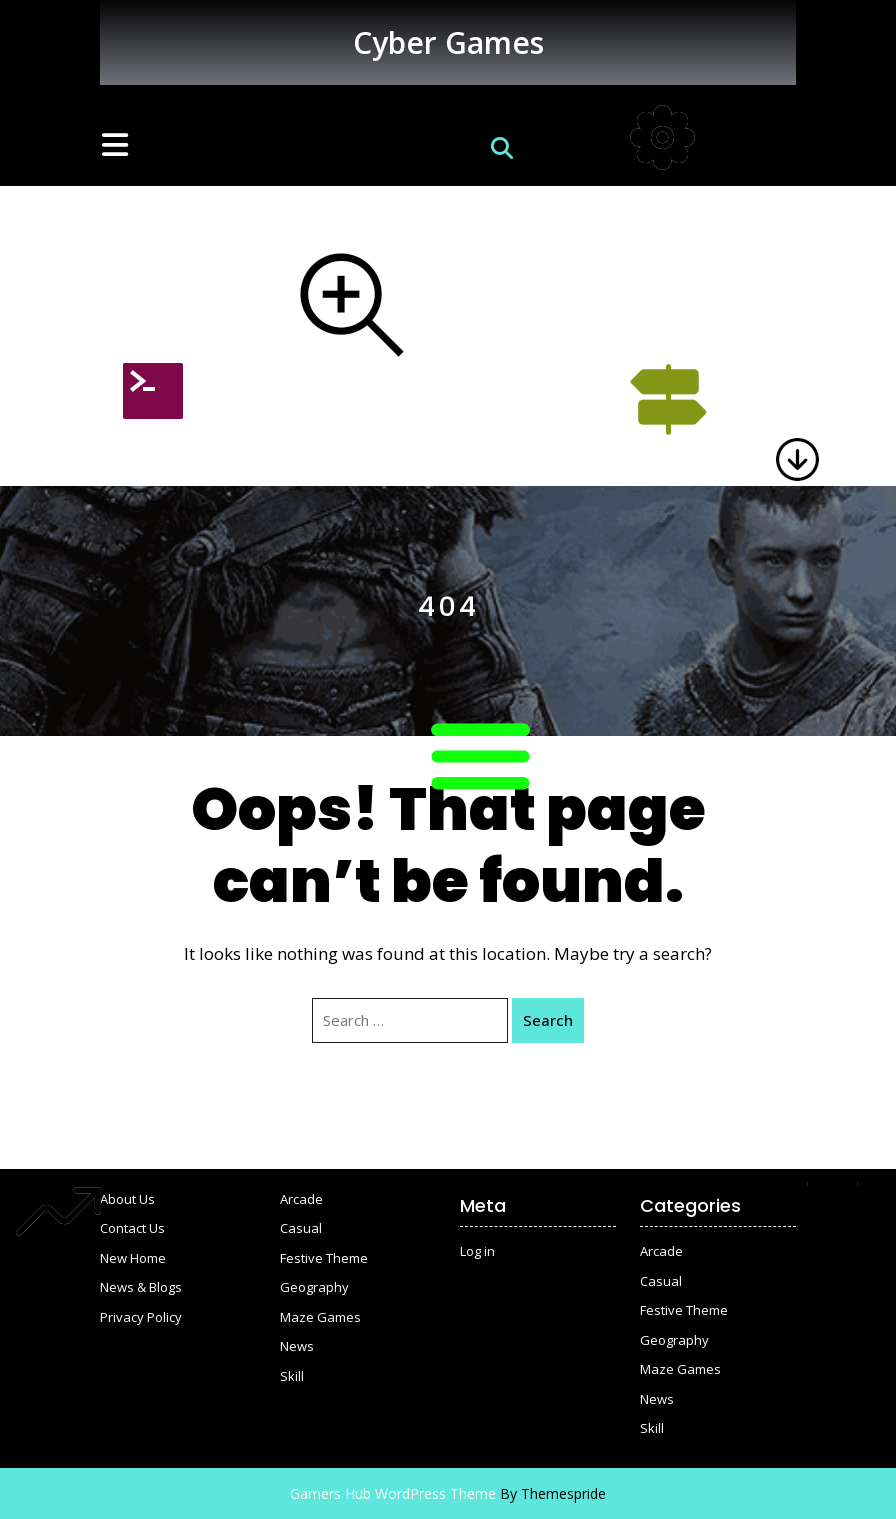 The width and height of the screenshot is (896, 1519). I want to click on view directions or navigation options, so click(668, 399).